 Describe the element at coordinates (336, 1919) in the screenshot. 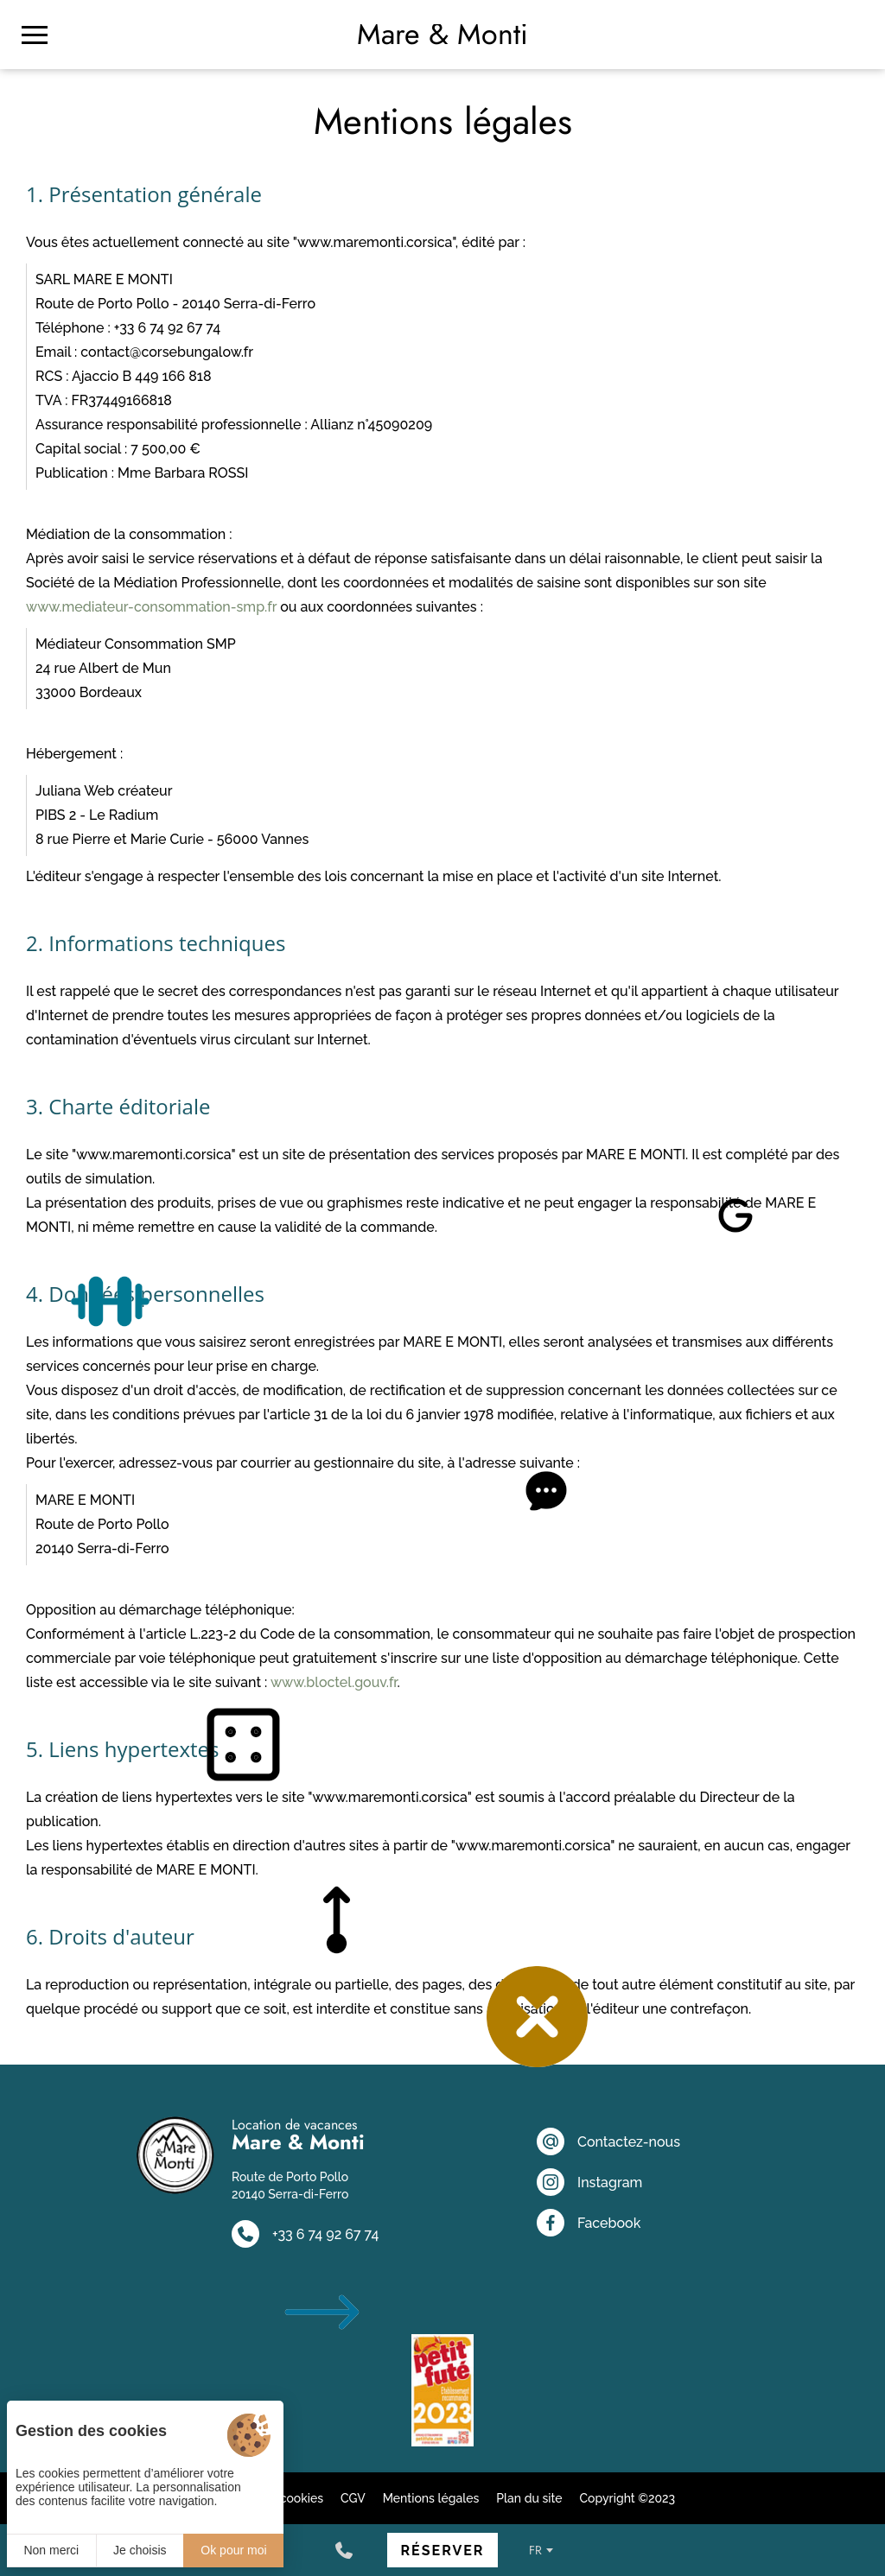

I see `scroll to top of page` at that location.